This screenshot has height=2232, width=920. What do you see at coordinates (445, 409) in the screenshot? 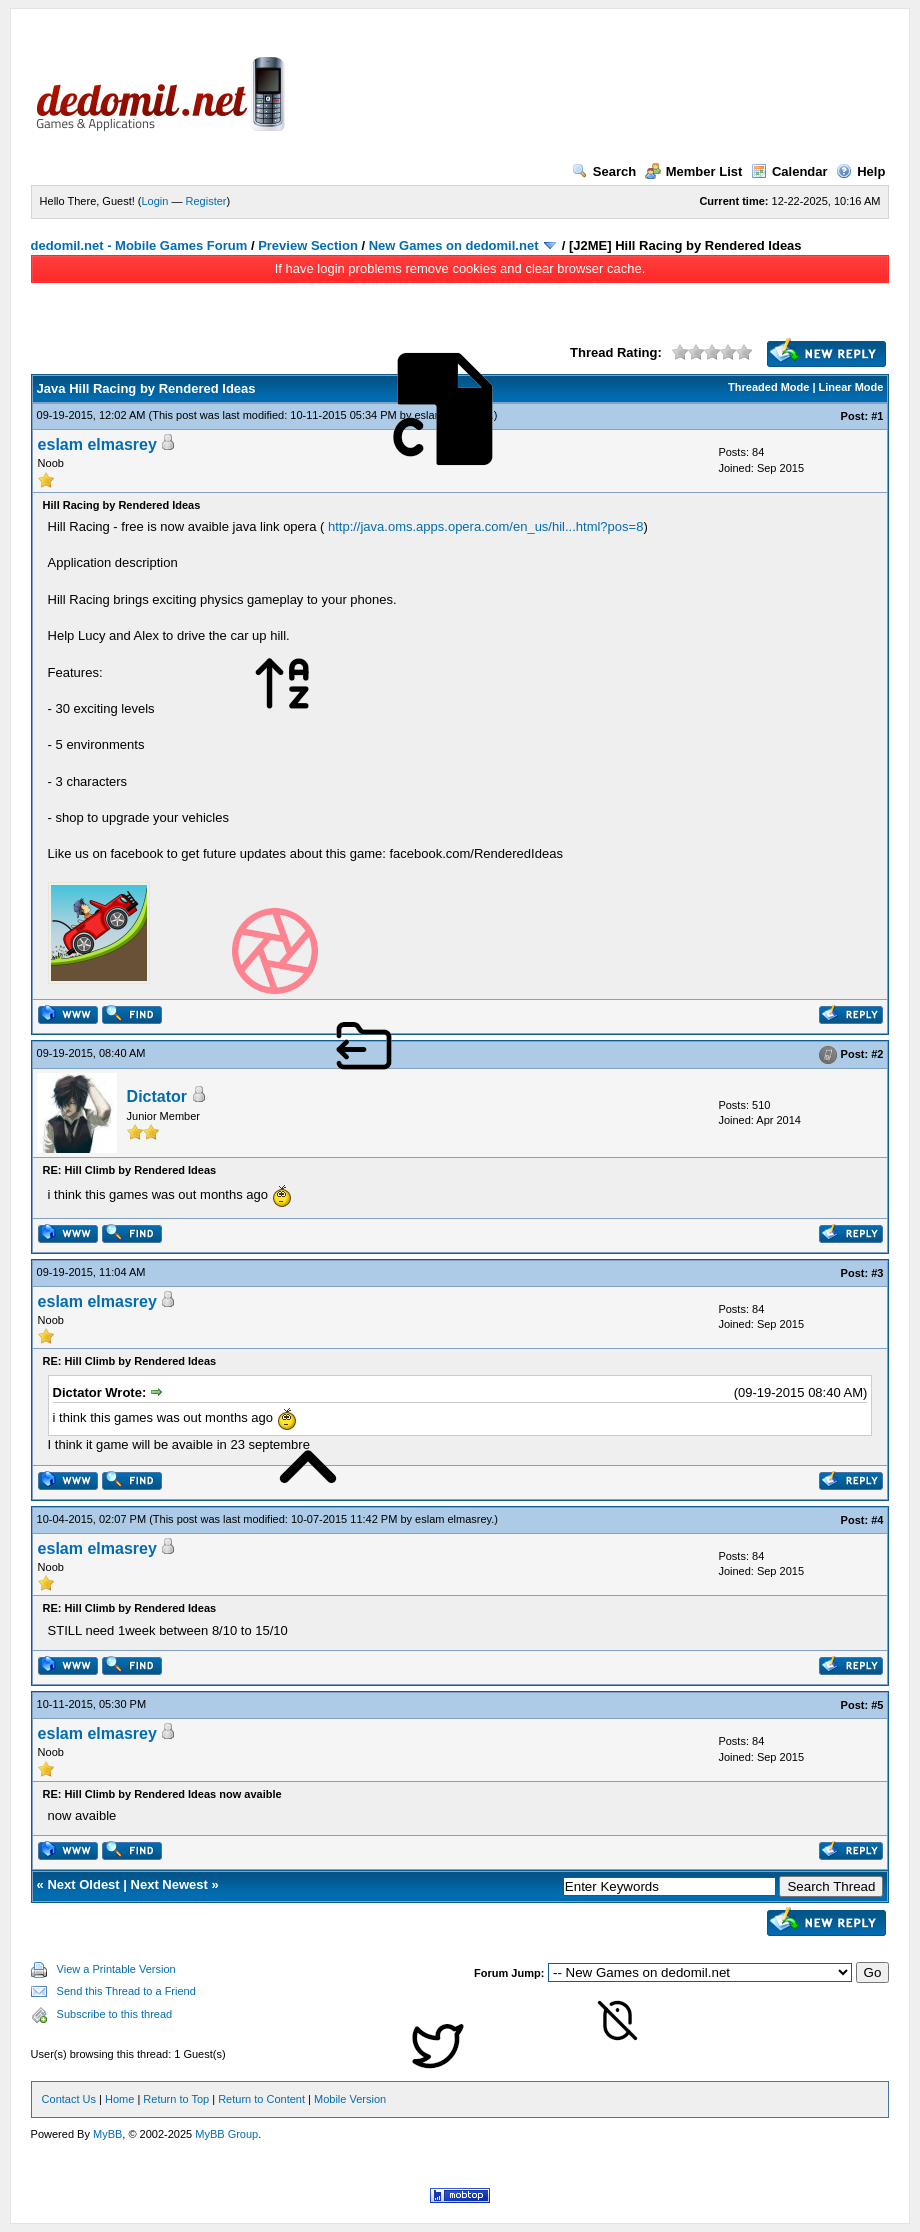
I see `a C programming language source file` at bounding box center [445, 409].